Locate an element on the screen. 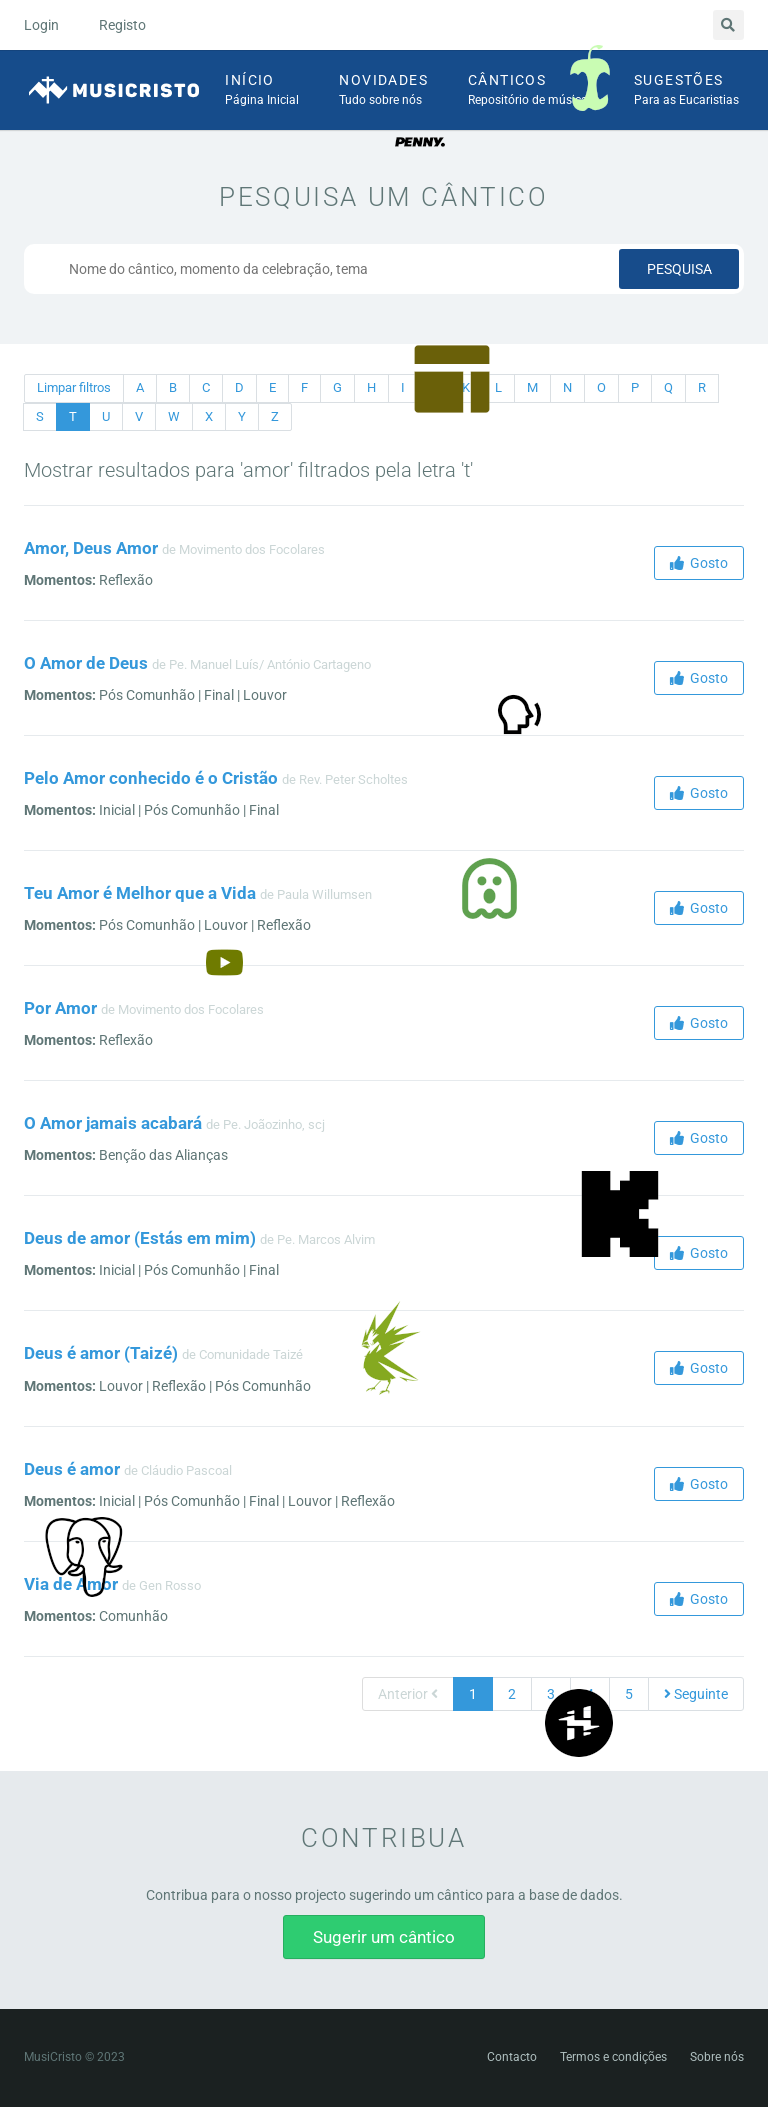 The width and height of the screenshot is (768, 2107). open the Penny app or website is located at coordinates (420, 142).